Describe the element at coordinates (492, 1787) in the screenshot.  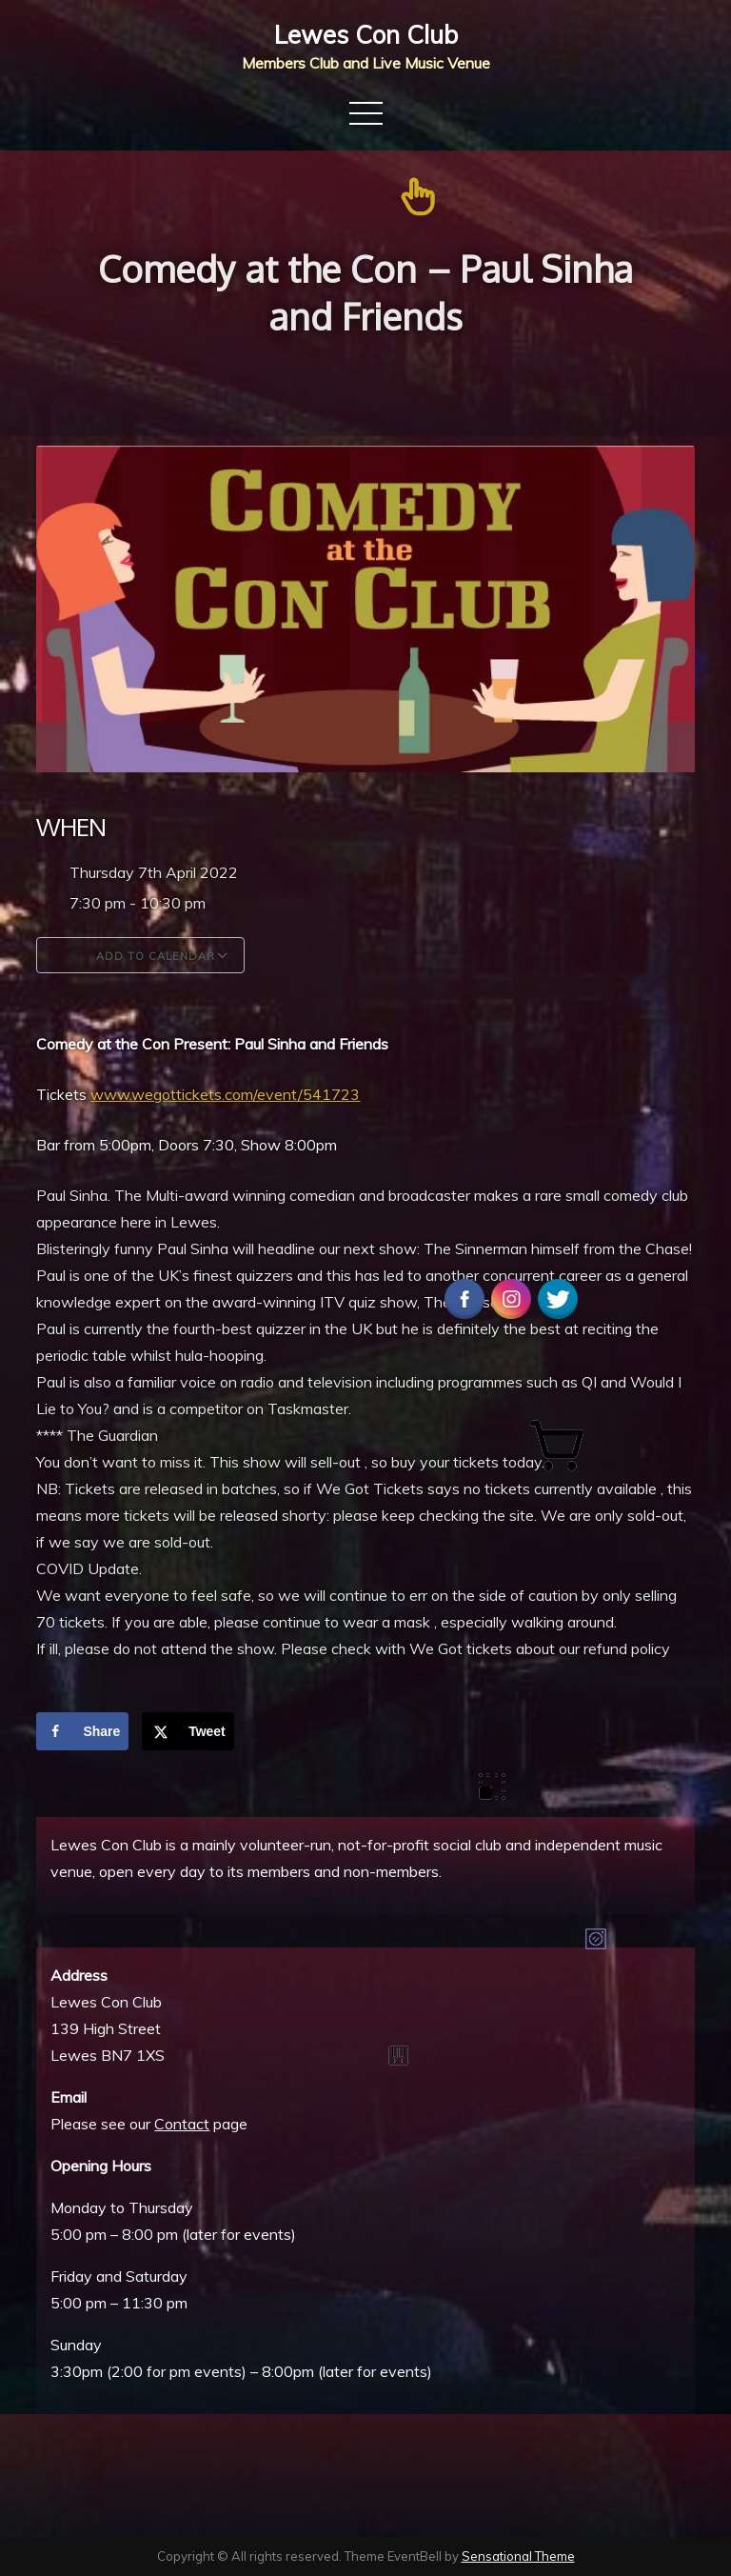
I see `align content to bottom-left corner` at that location.